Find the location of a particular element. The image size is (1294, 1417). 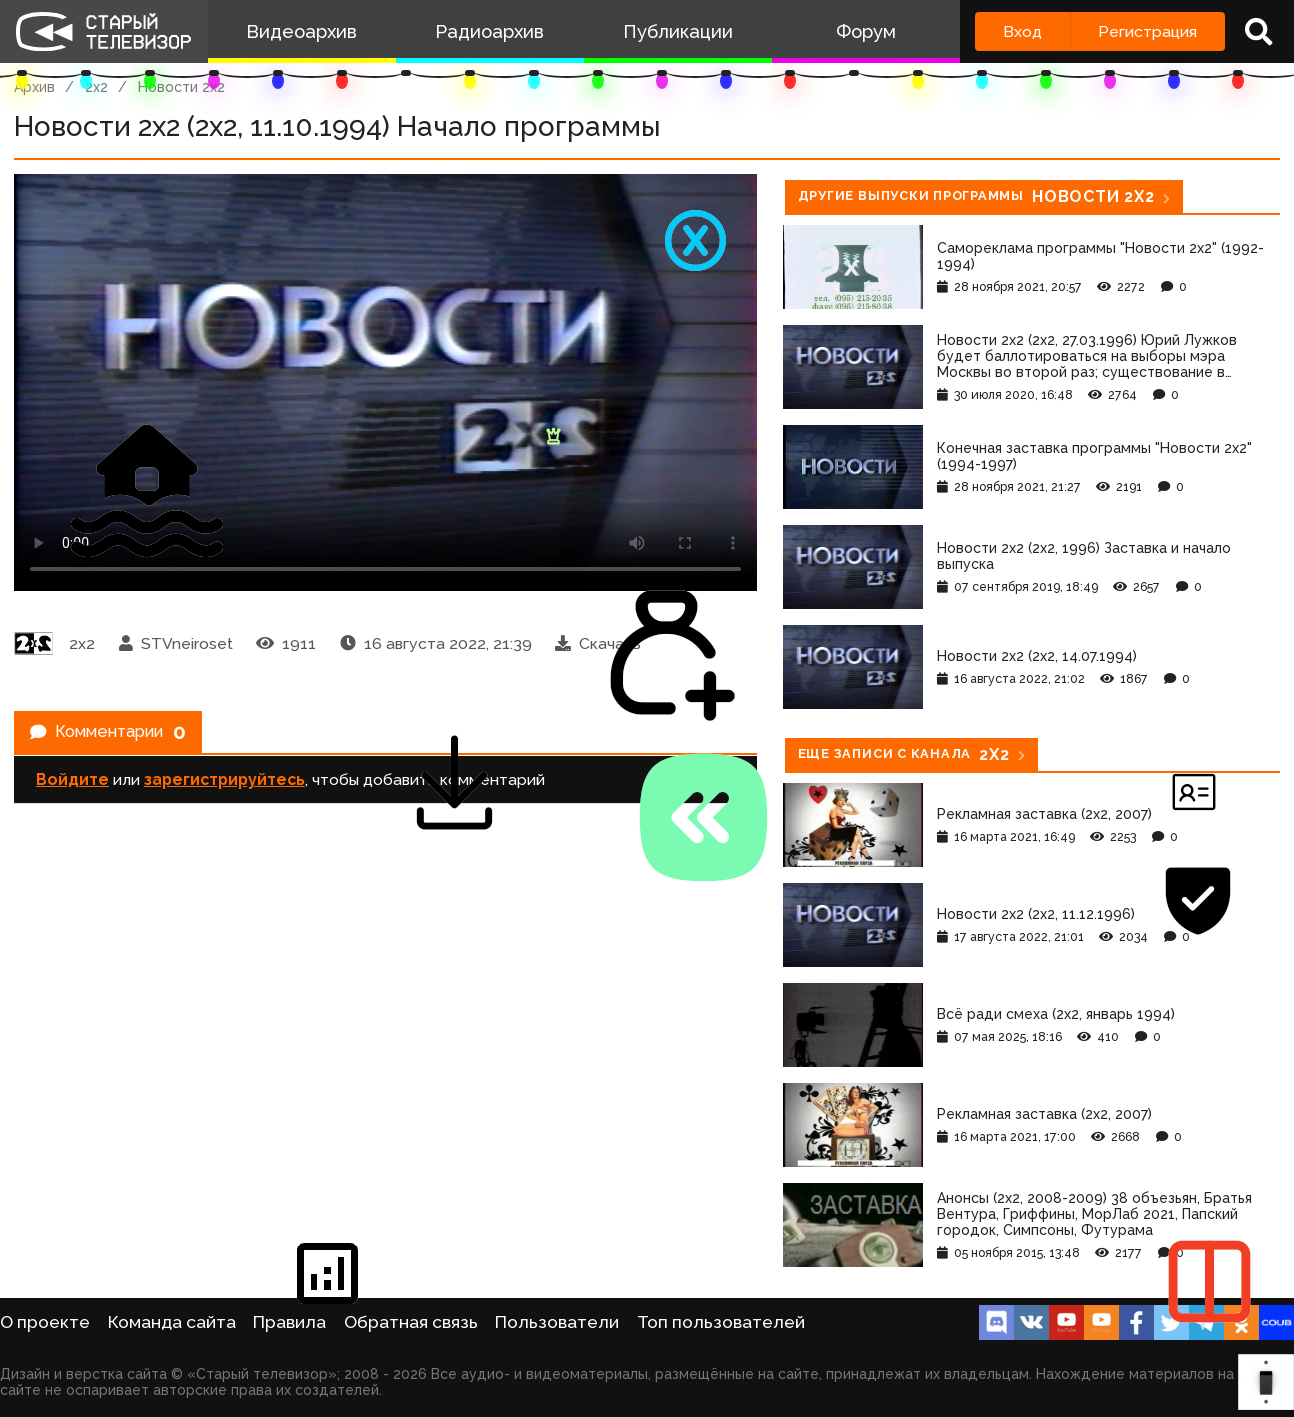

view your profile or account information is located at coordinates (1194, 792).